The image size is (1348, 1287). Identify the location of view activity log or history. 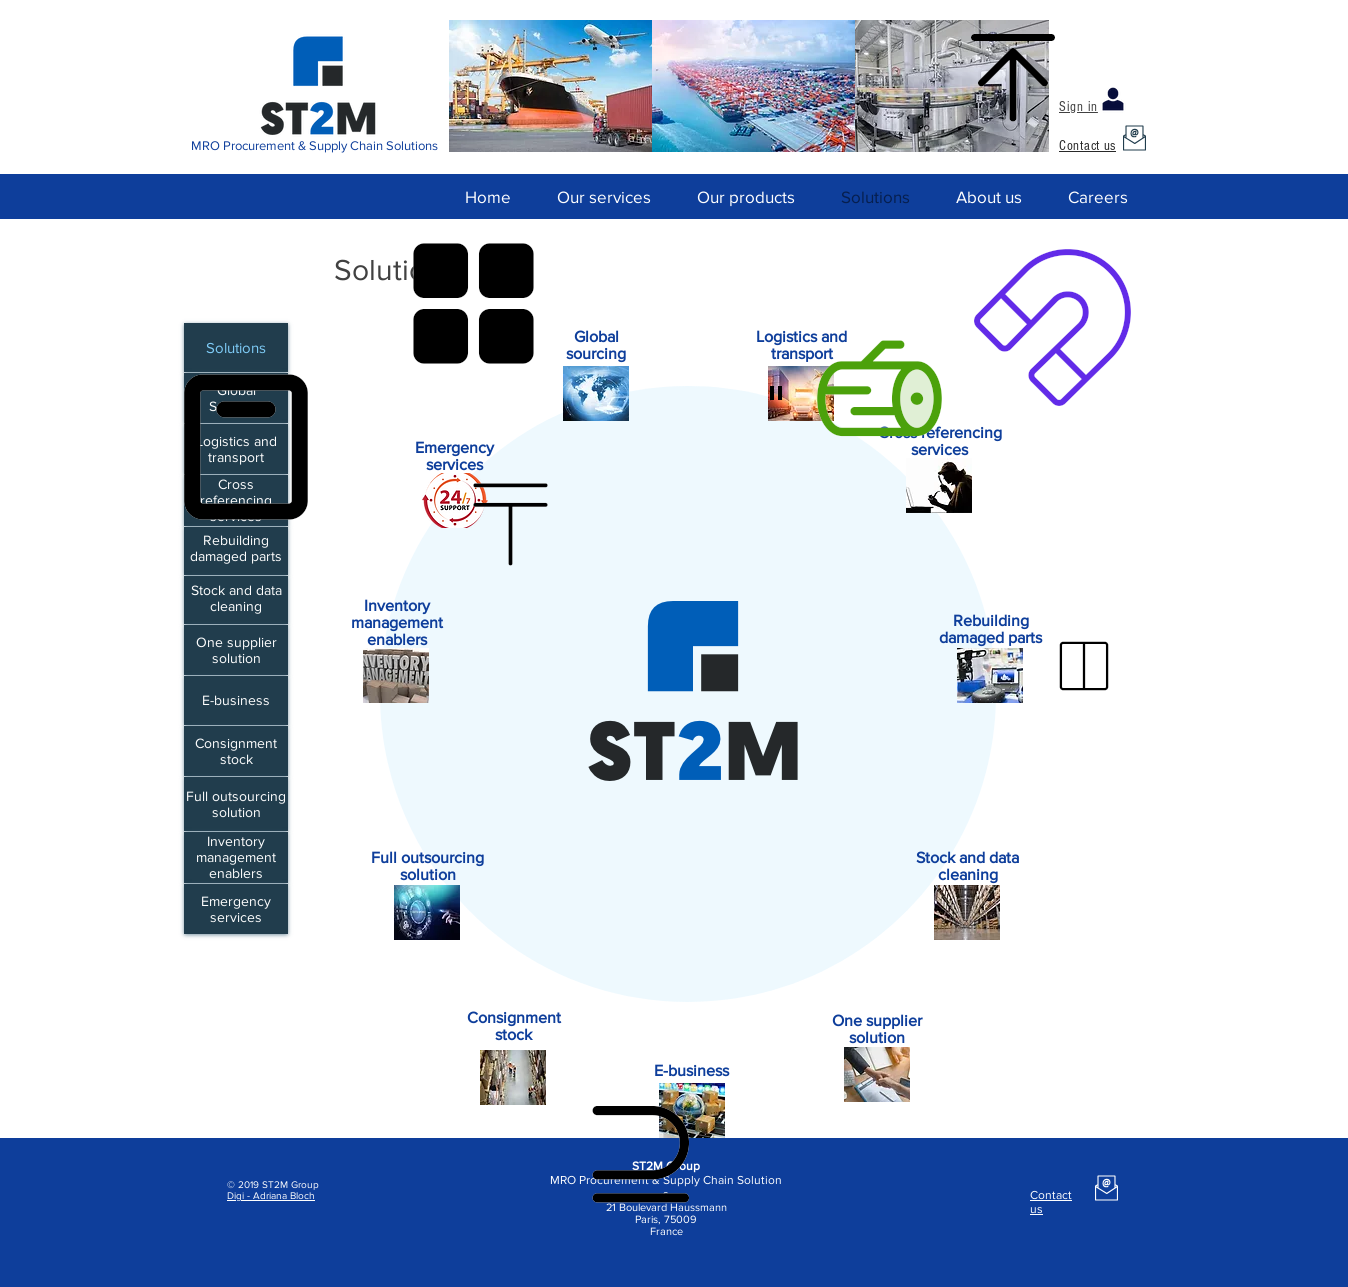
(879, 394).